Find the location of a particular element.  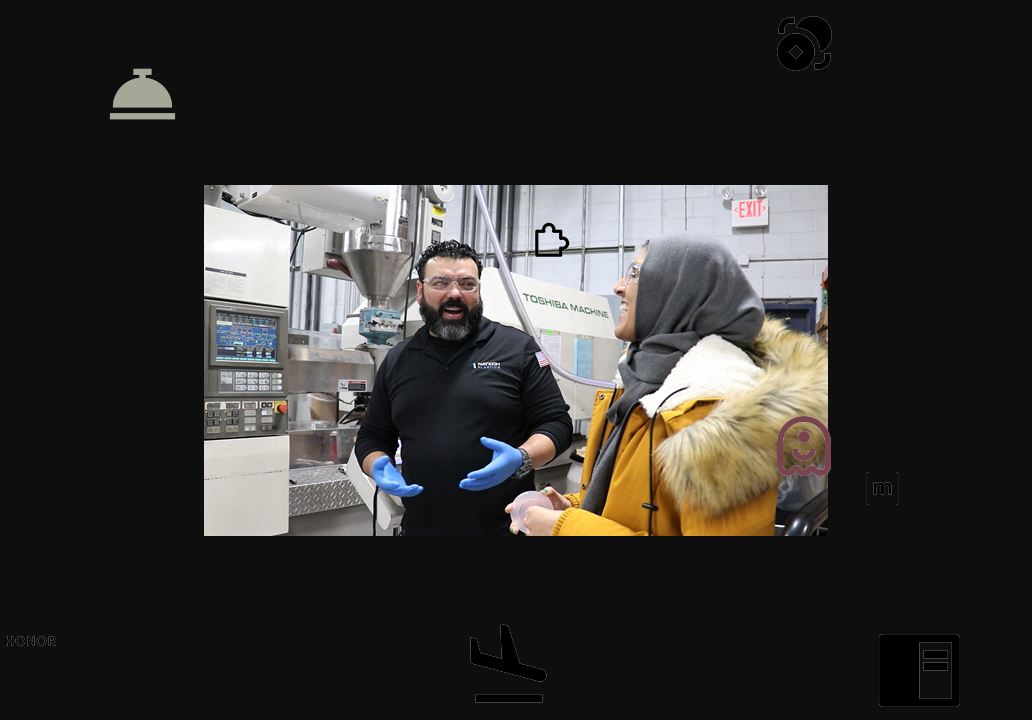

swap or exchange cryptocurrency tokens is located at coordinates (804, 43).